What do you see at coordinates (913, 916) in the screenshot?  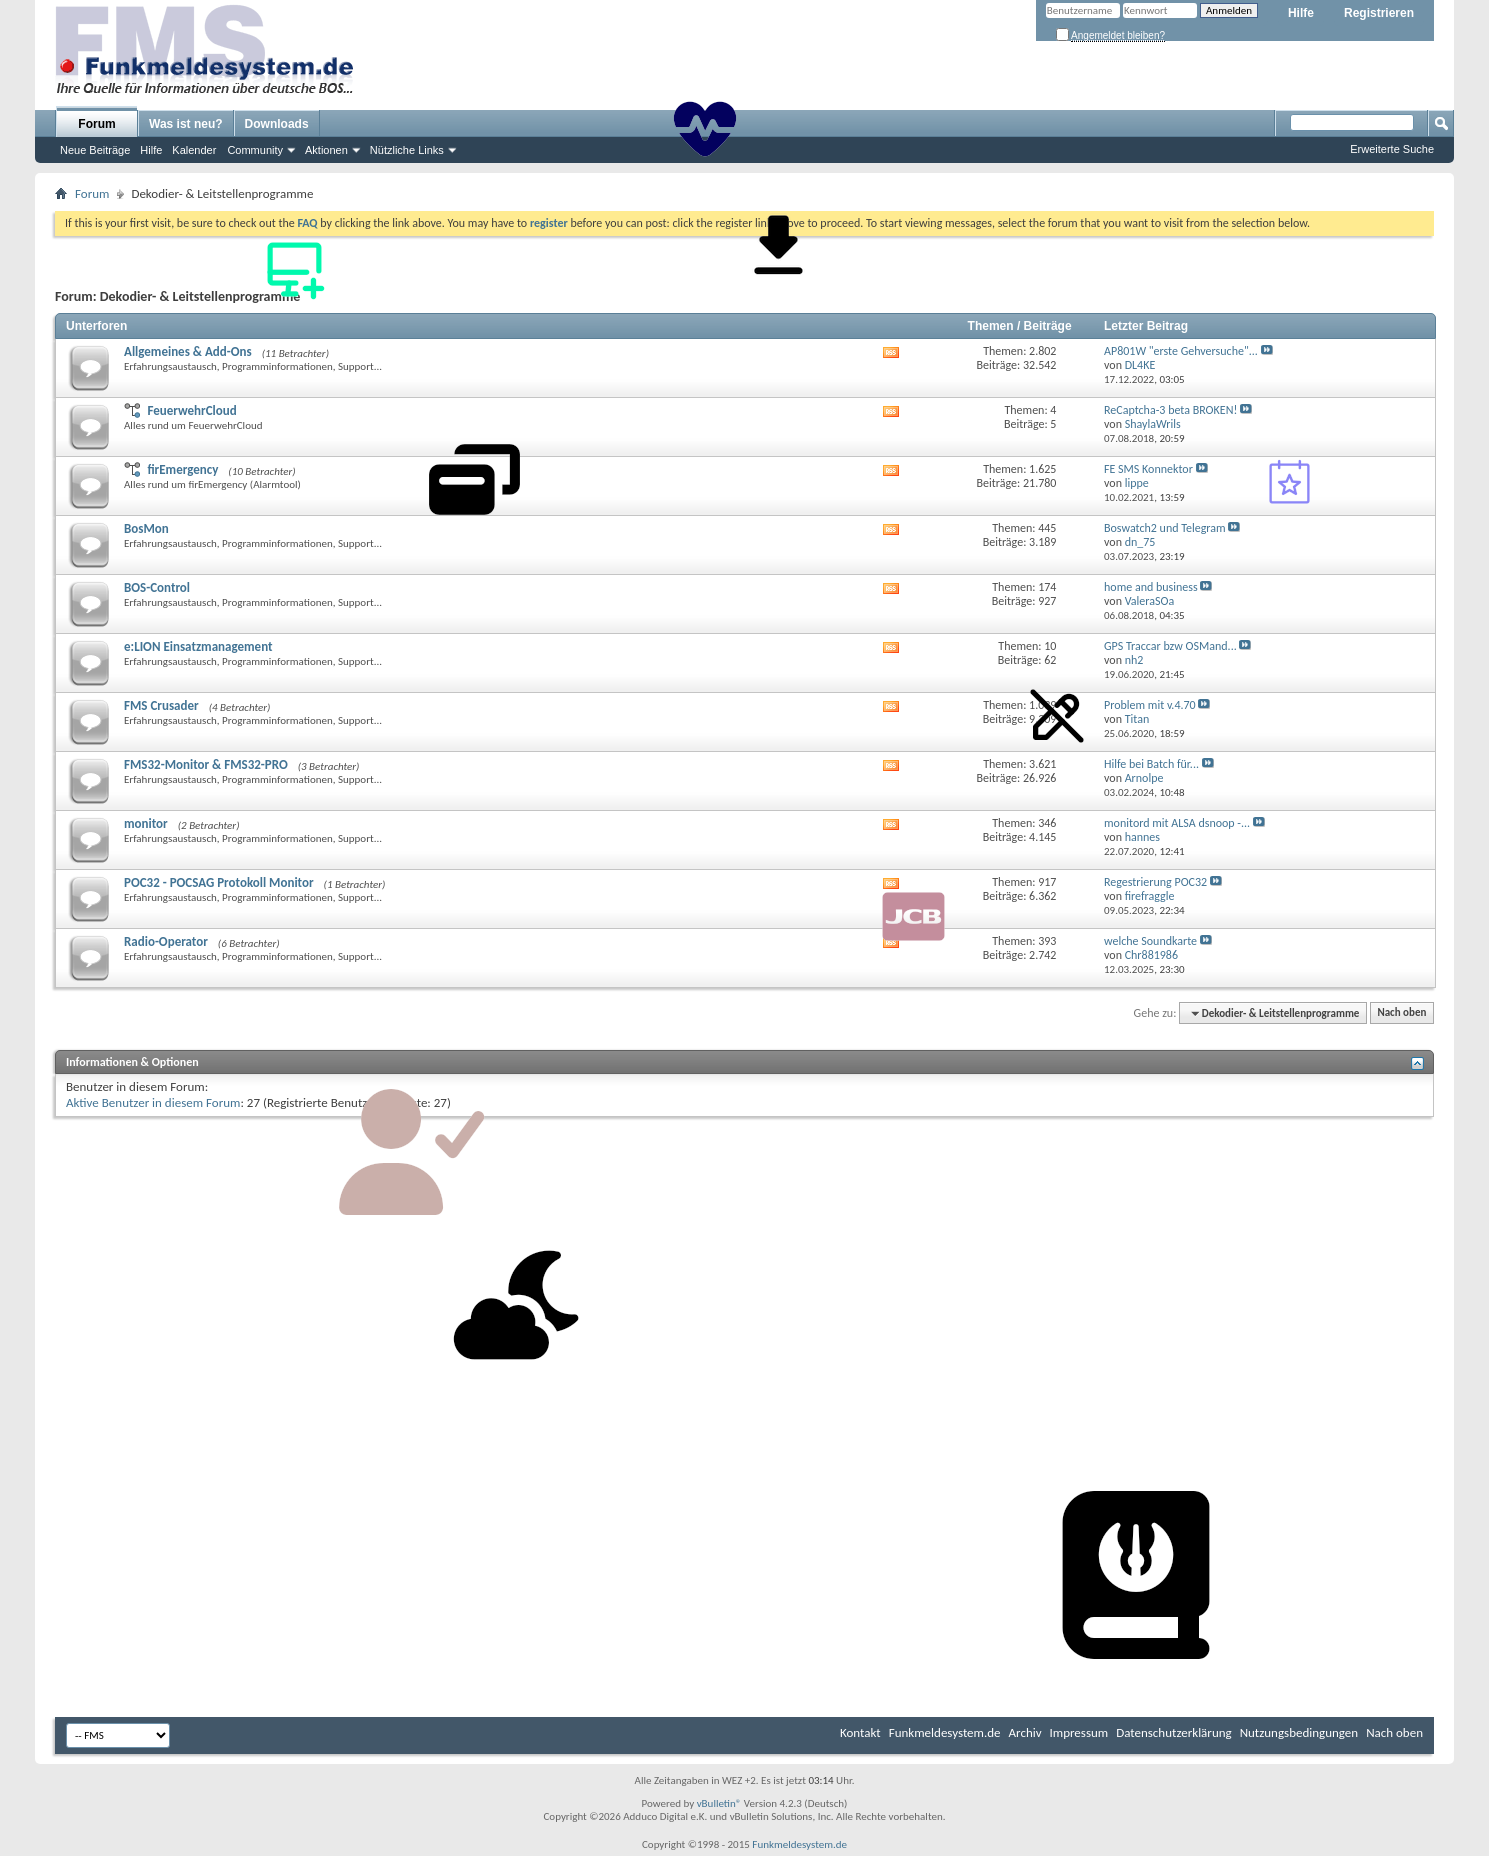 I see `pay with JCB credit card` at bounding box center [913, 916].